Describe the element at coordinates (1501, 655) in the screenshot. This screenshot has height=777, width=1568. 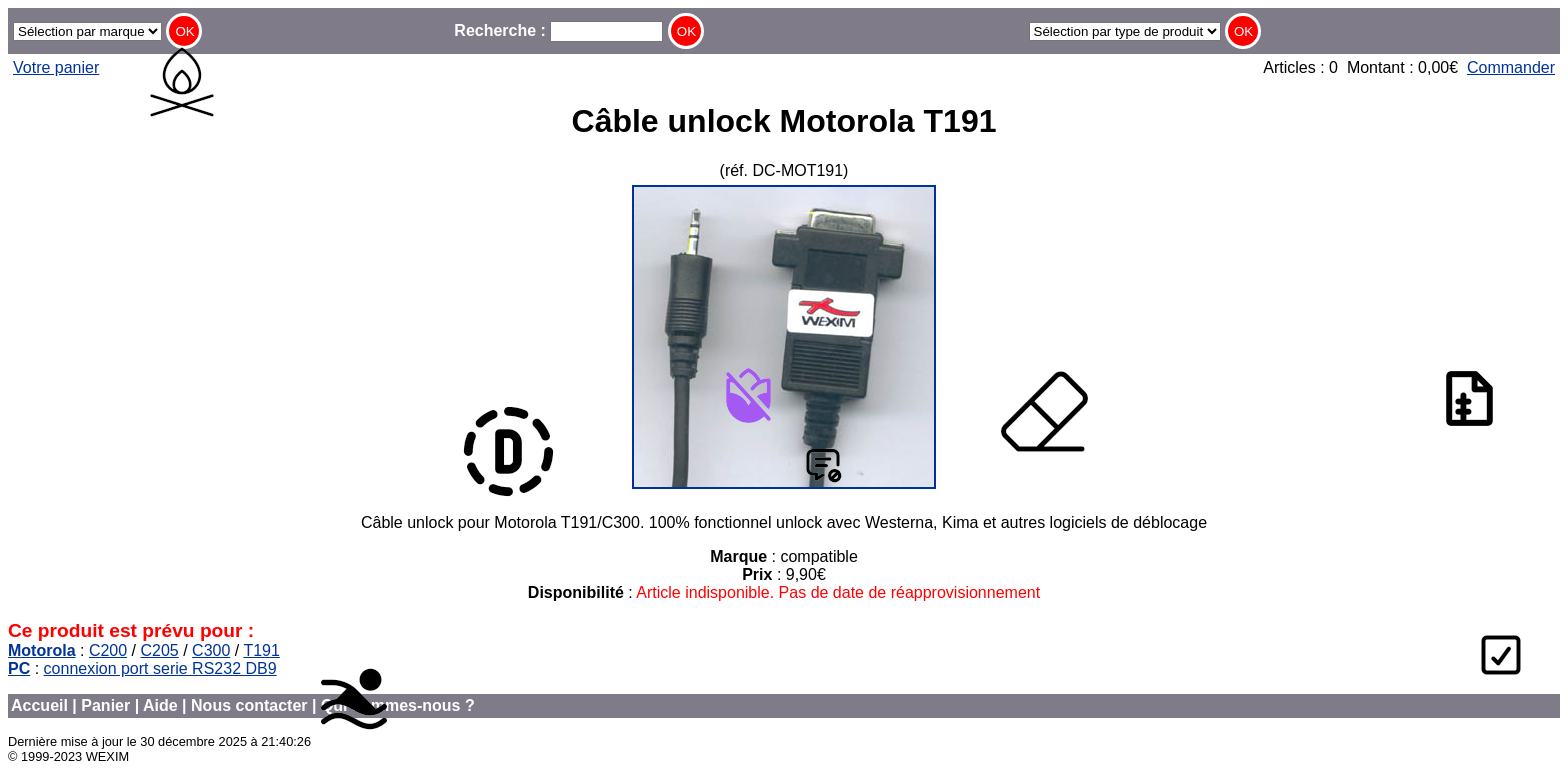
I see `mark task as complete` at that location.